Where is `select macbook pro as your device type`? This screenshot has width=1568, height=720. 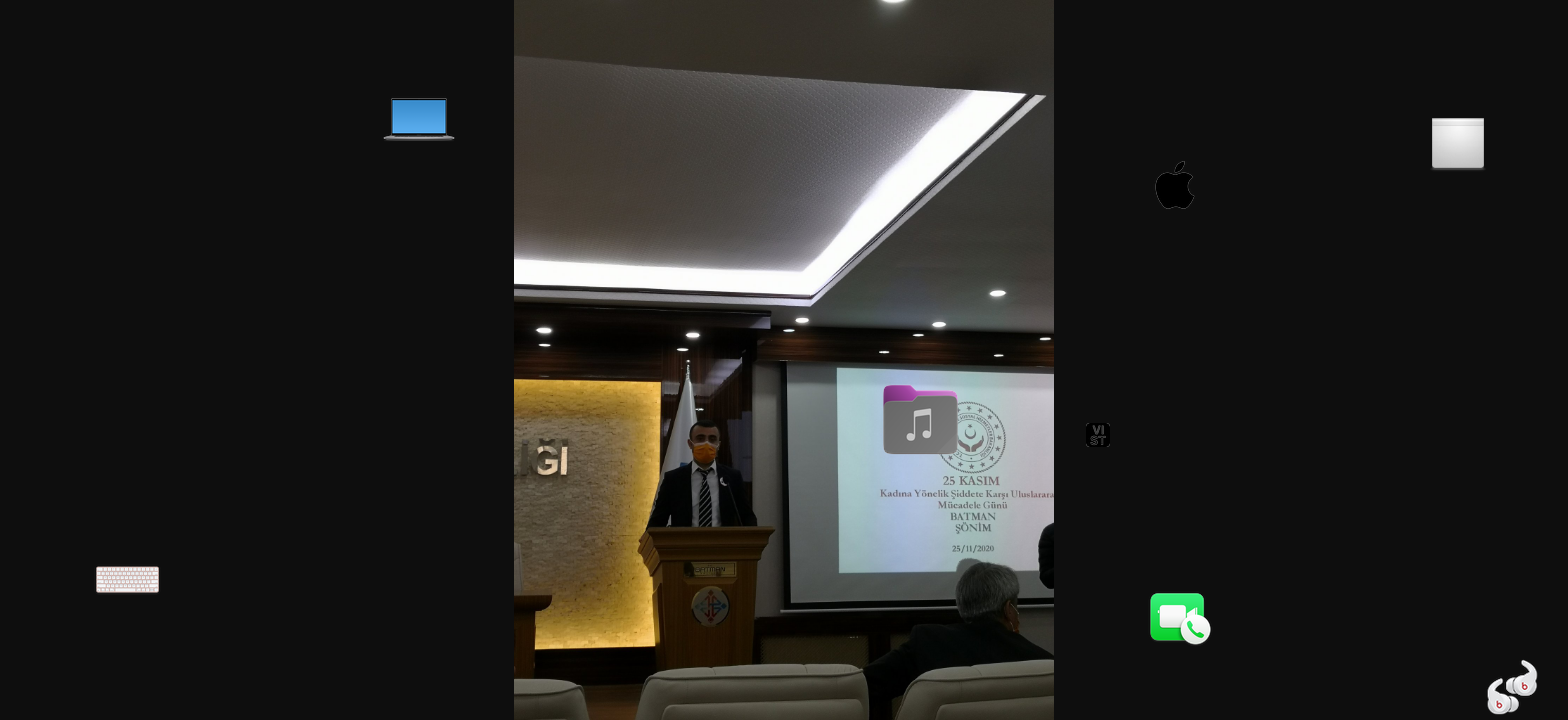
select macbook pro as your device type is located at coordinates (419, 117).